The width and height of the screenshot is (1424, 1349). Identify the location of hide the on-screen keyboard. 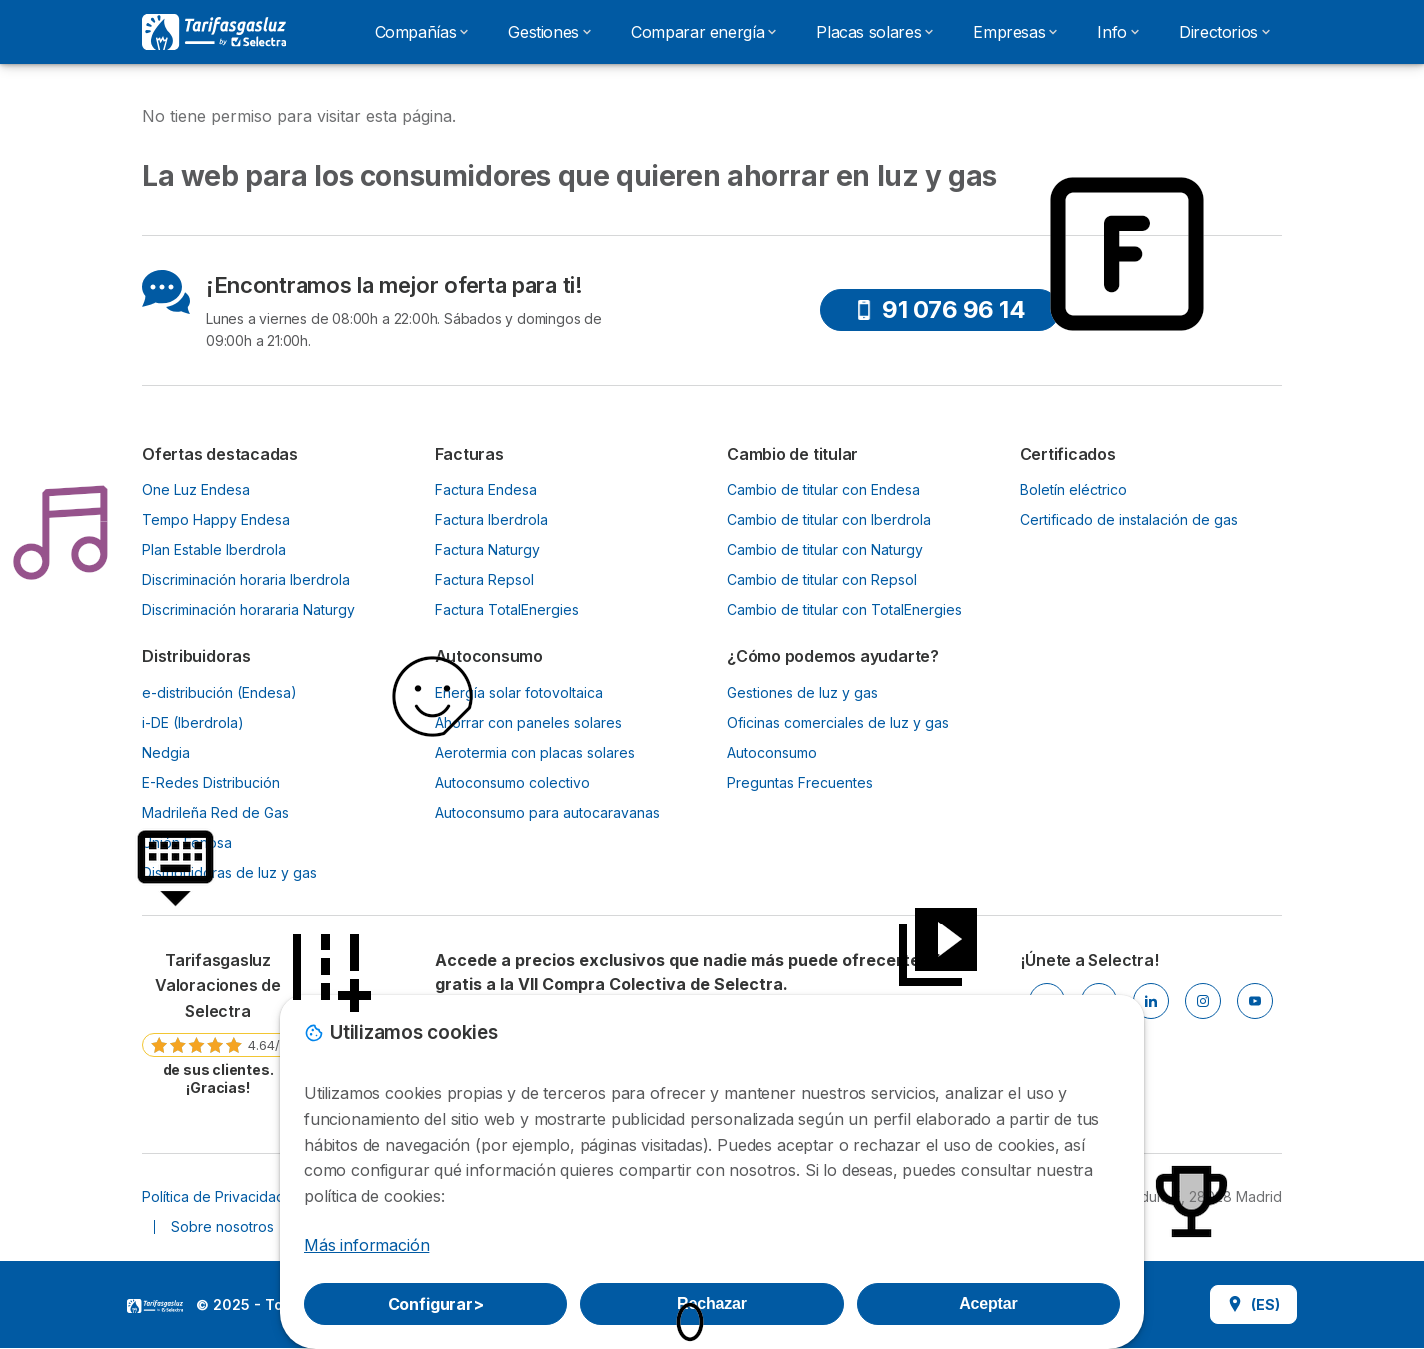
(175, 864).